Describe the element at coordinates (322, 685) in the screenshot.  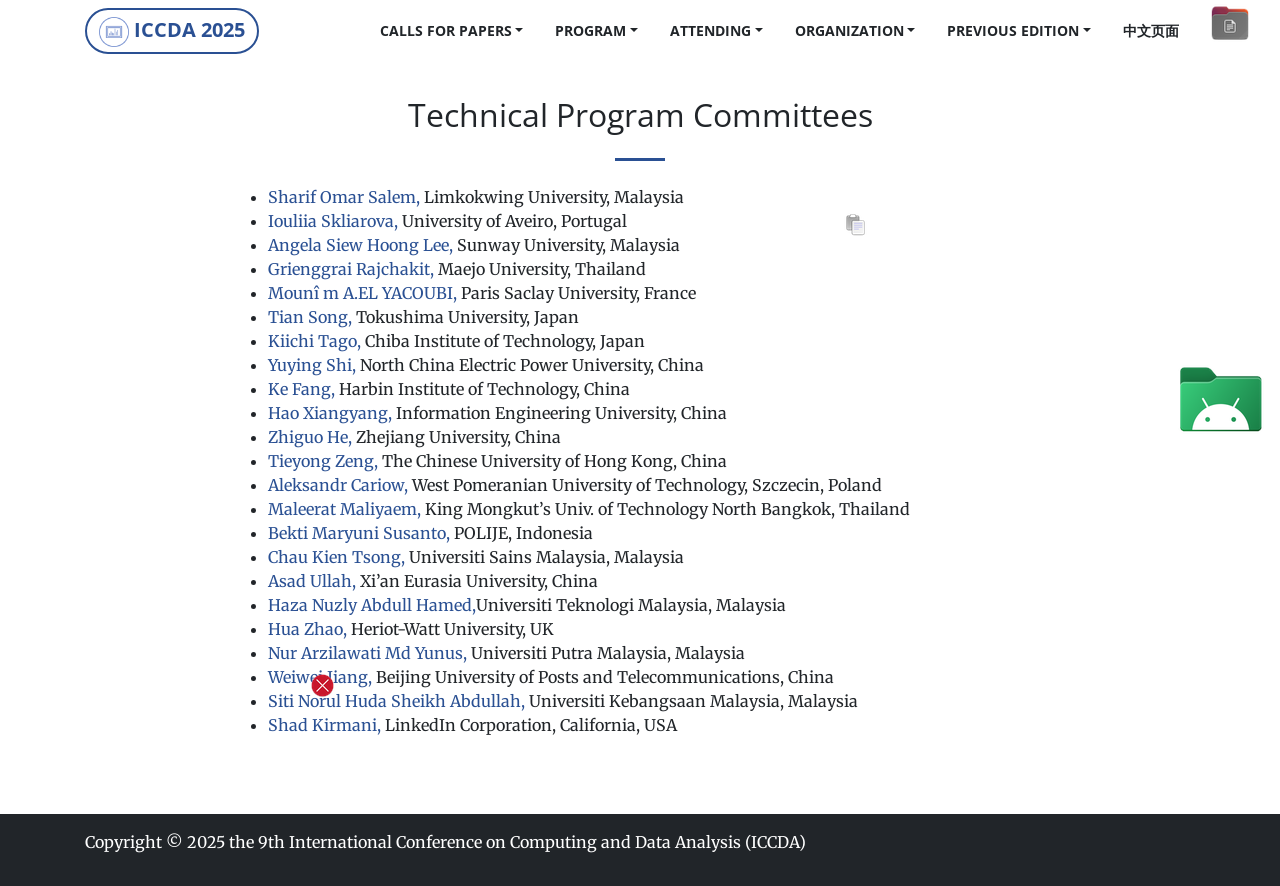
I see `indicates an Insync sync error or failure` at that location.